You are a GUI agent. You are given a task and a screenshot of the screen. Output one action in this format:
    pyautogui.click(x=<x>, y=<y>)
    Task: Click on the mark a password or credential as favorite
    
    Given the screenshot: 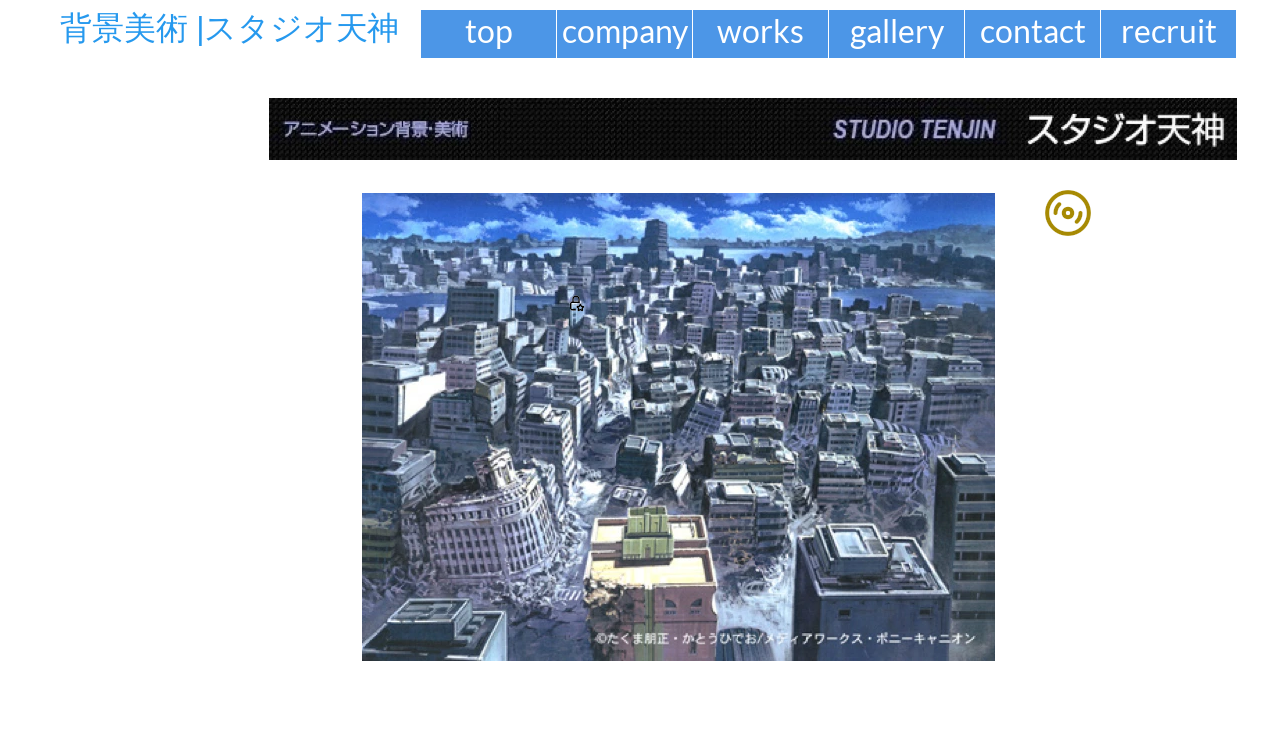 What is the action you would take?
    pyautogui.click(x=576, y=303)
    